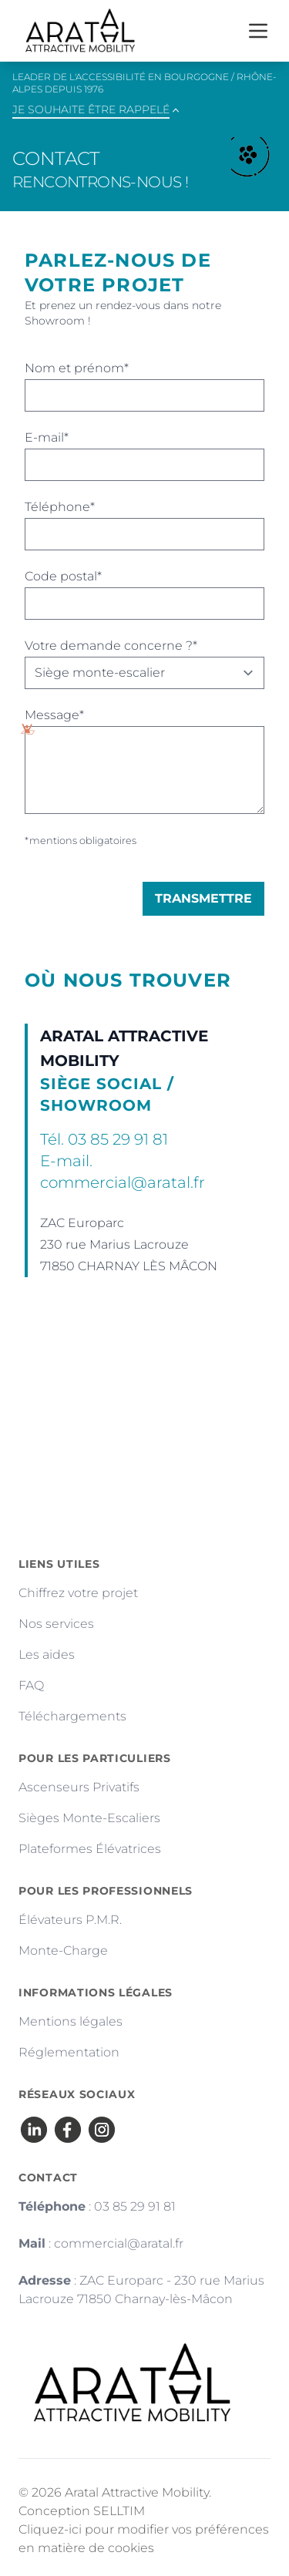 The image size is (289, 2576). Describe the element at coordinates (28, 729) in the screenshot. I see `access a hidden passage or secret area` at that location.